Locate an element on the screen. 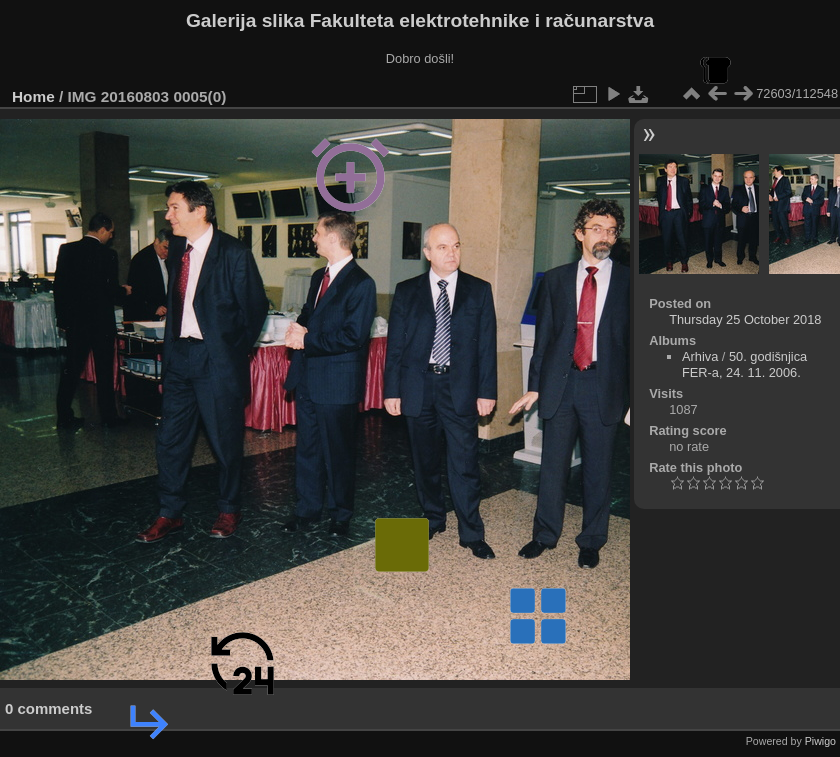 The width and height of the screenshot is (840, 757). reply to a message or comment is located at coordinates (147, 722).